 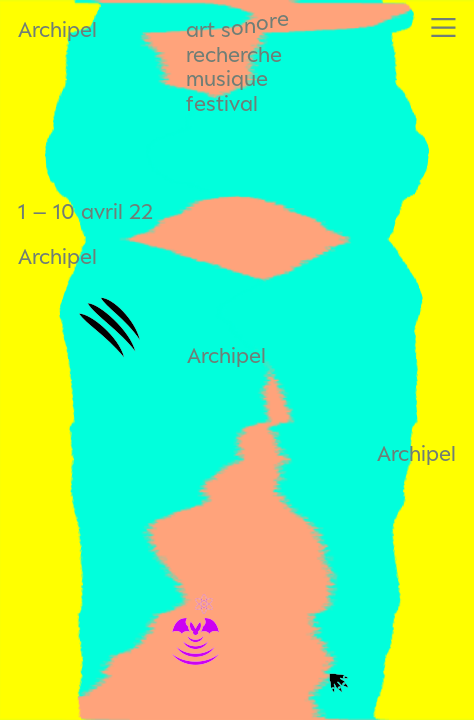 What do you see at coordinates (109, 327) in the screenshot?
I see `indicates damage or attack action in a game` at bounding box center [109, 327].